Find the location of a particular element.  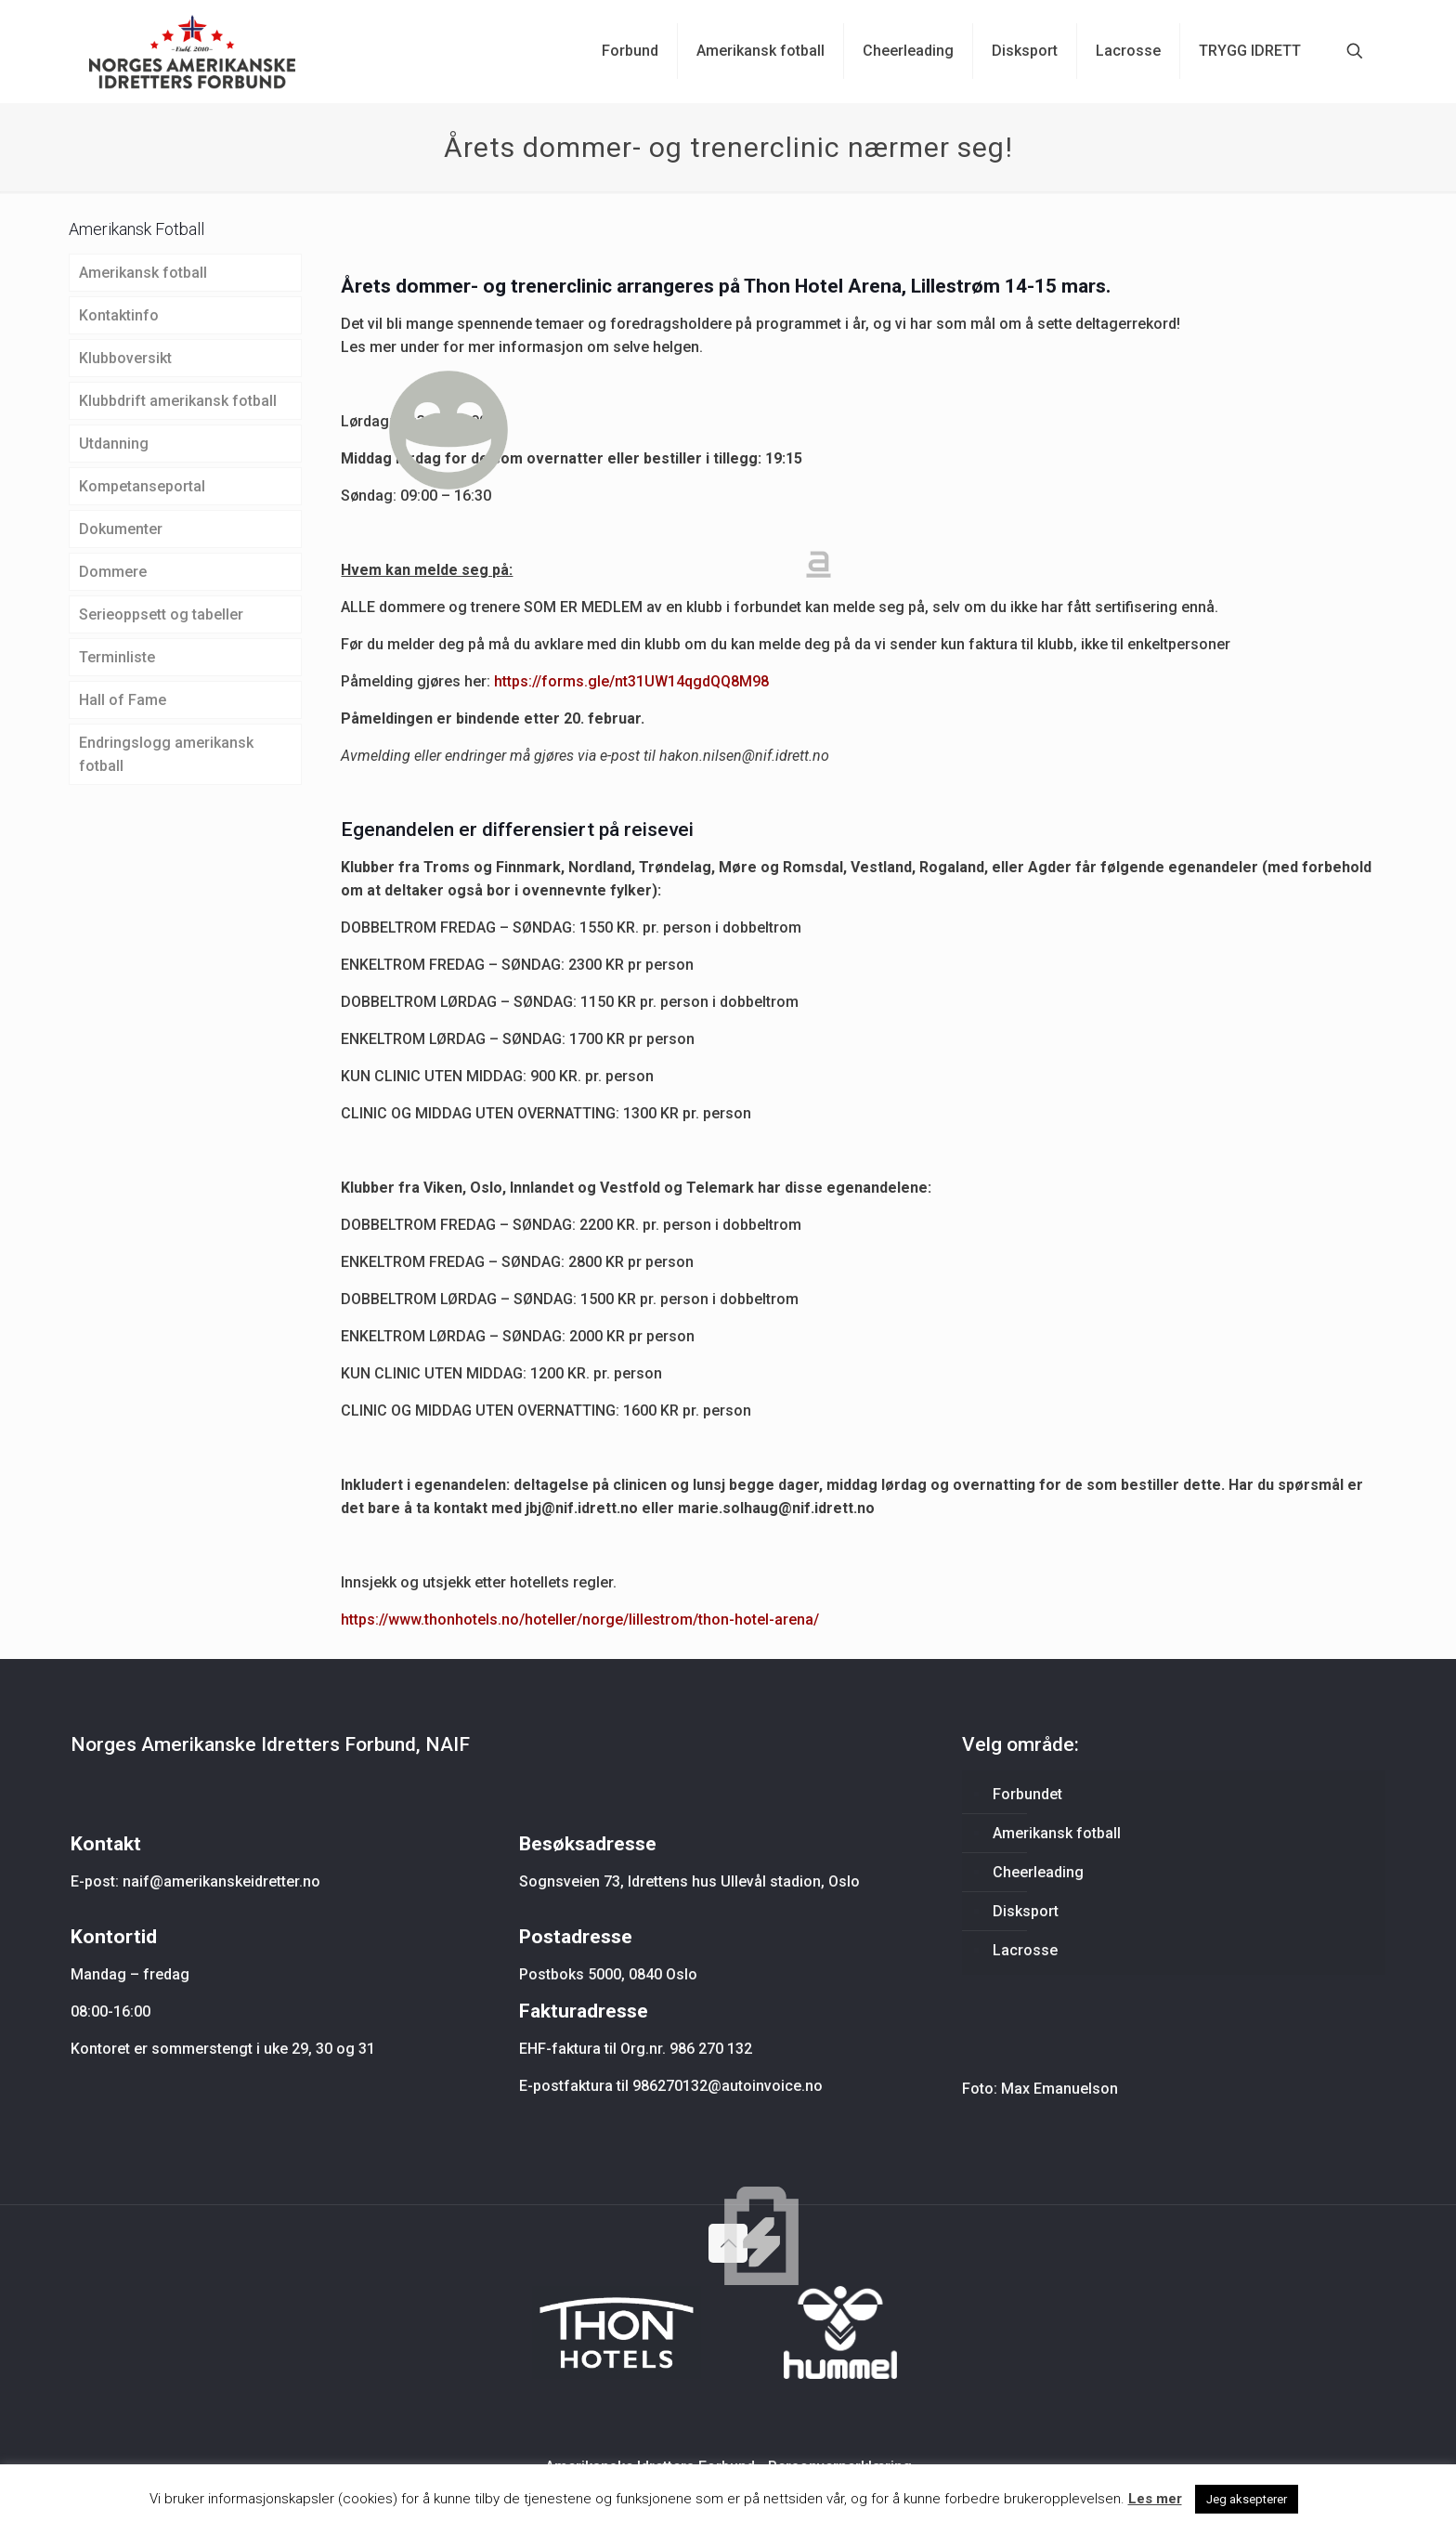

apply underline formatting to selected text is located at coordinates (818, 563).